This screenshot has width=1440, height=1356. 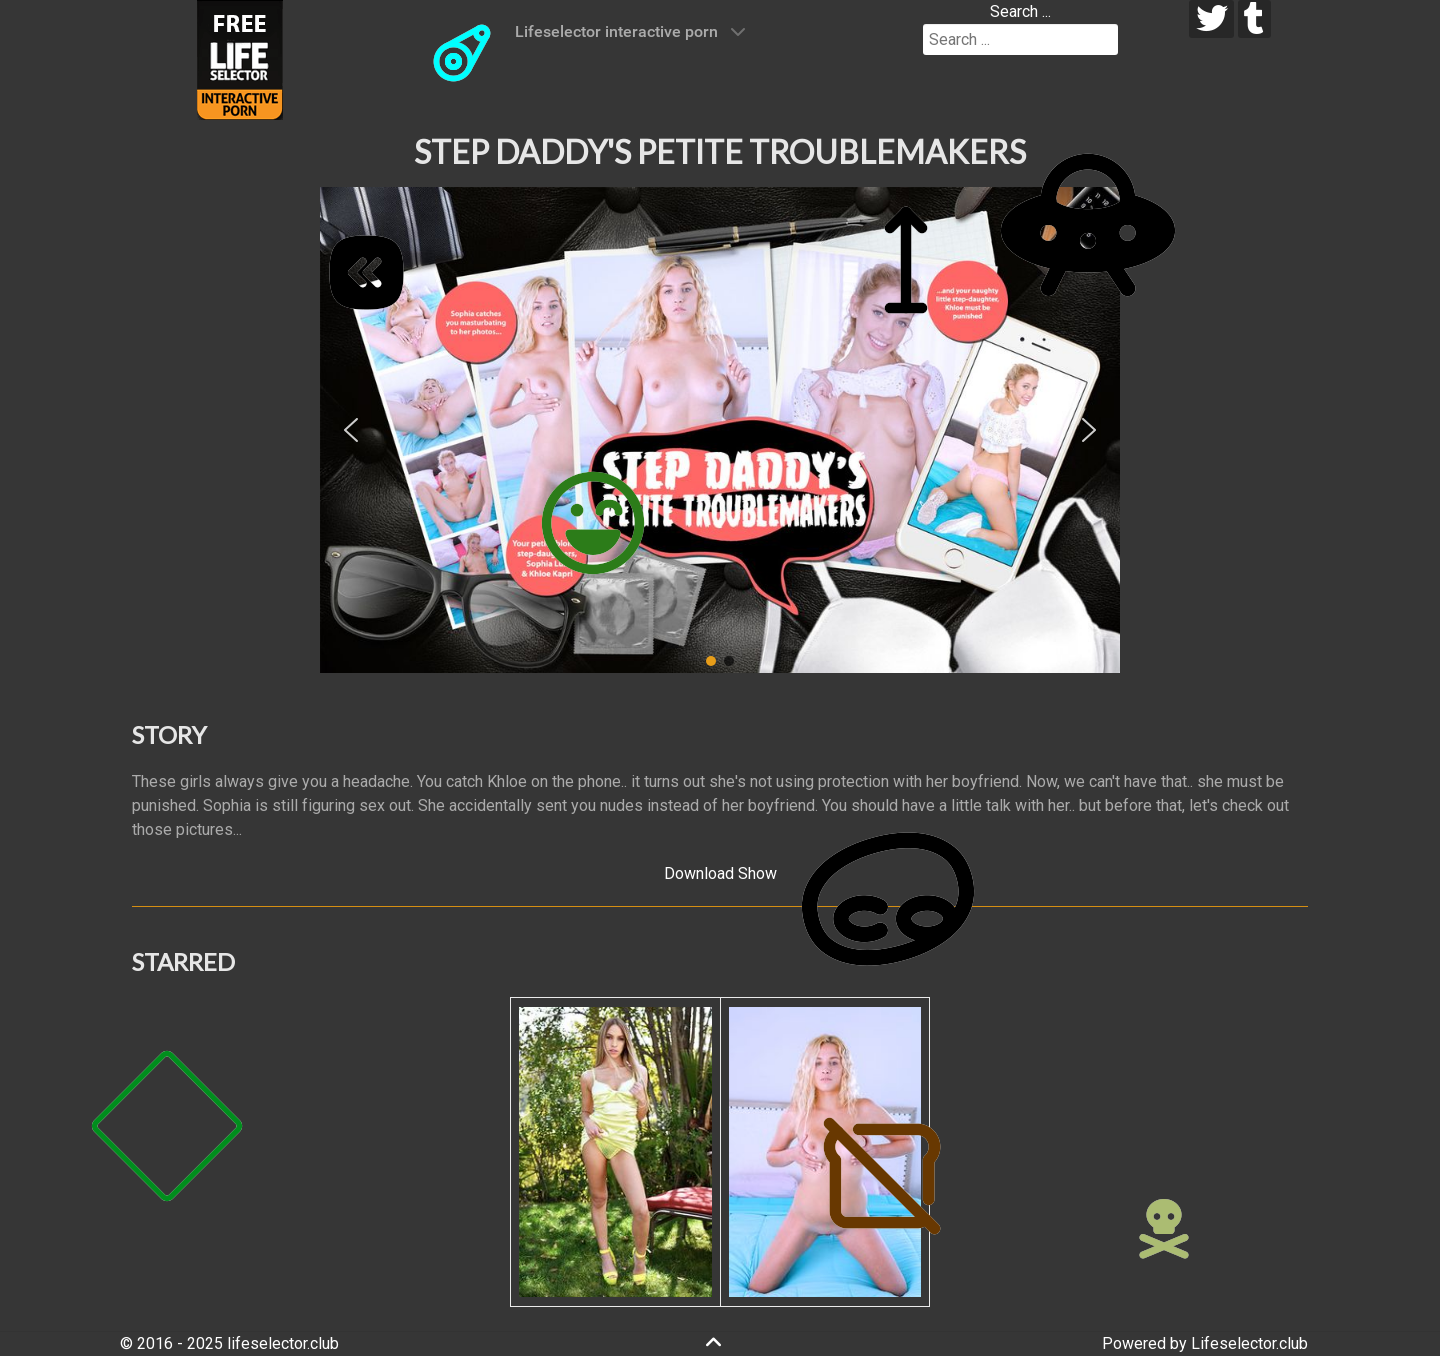 I want to click on indicates gluten-free or bread-free option, so click(x=882, y=1176).